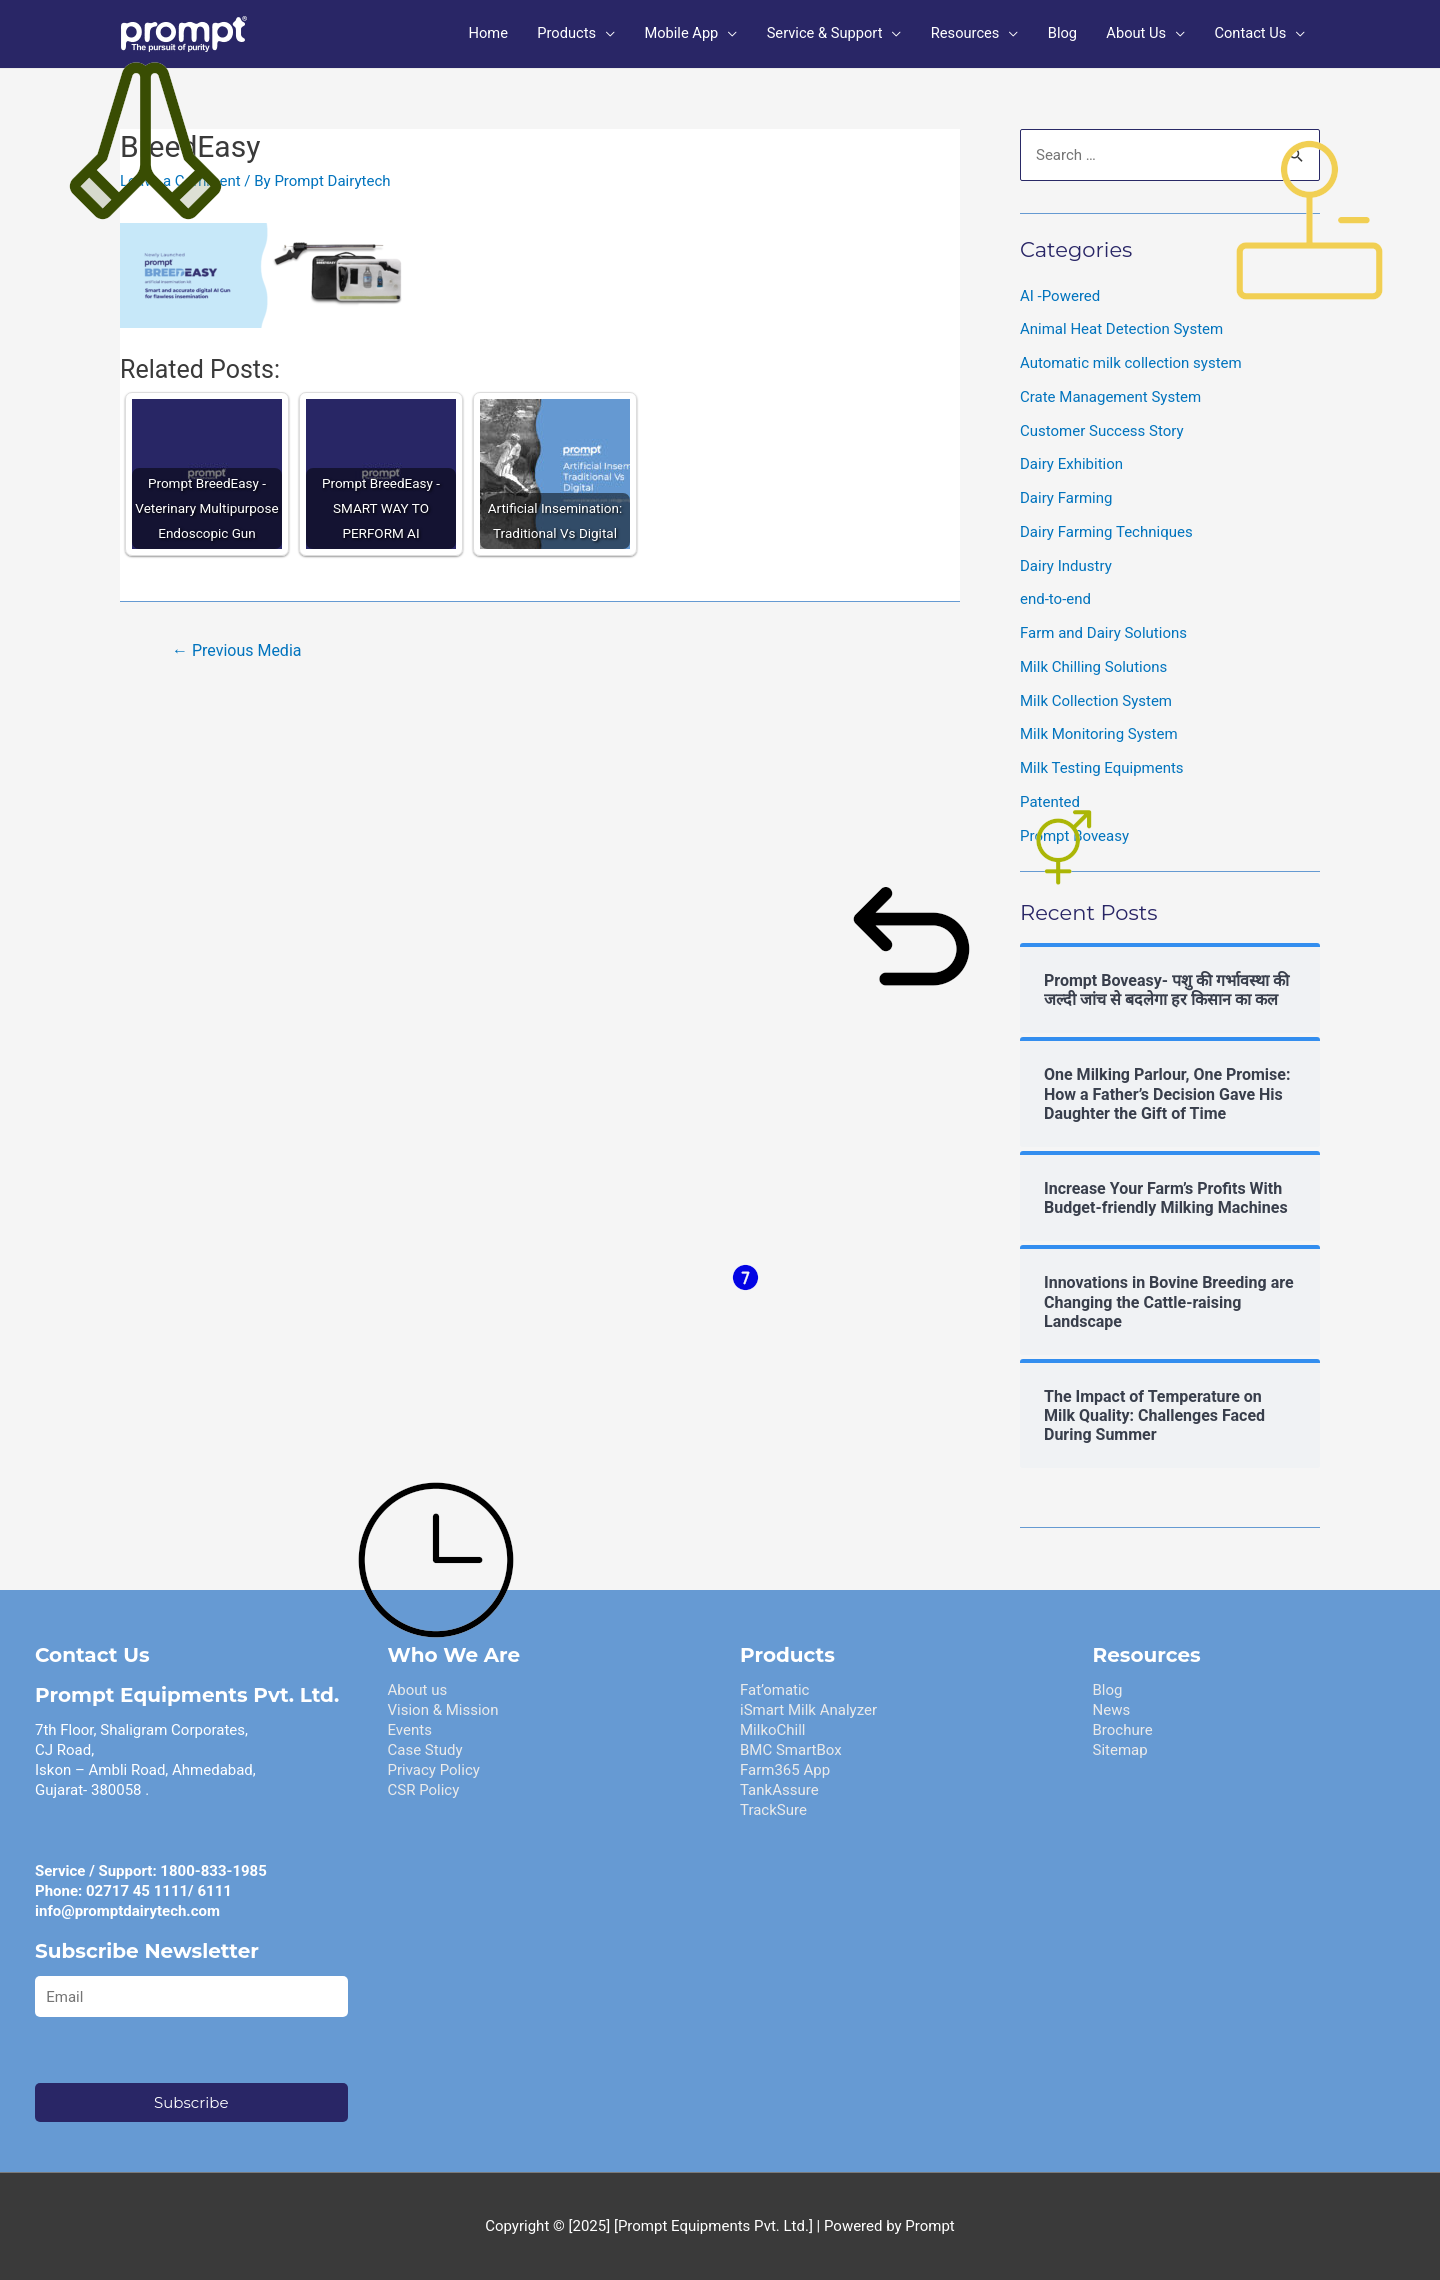  What do you see at coordinates (436, 1560) in the screenshot?
I see `view current time` at bounding box center [436, 1560].